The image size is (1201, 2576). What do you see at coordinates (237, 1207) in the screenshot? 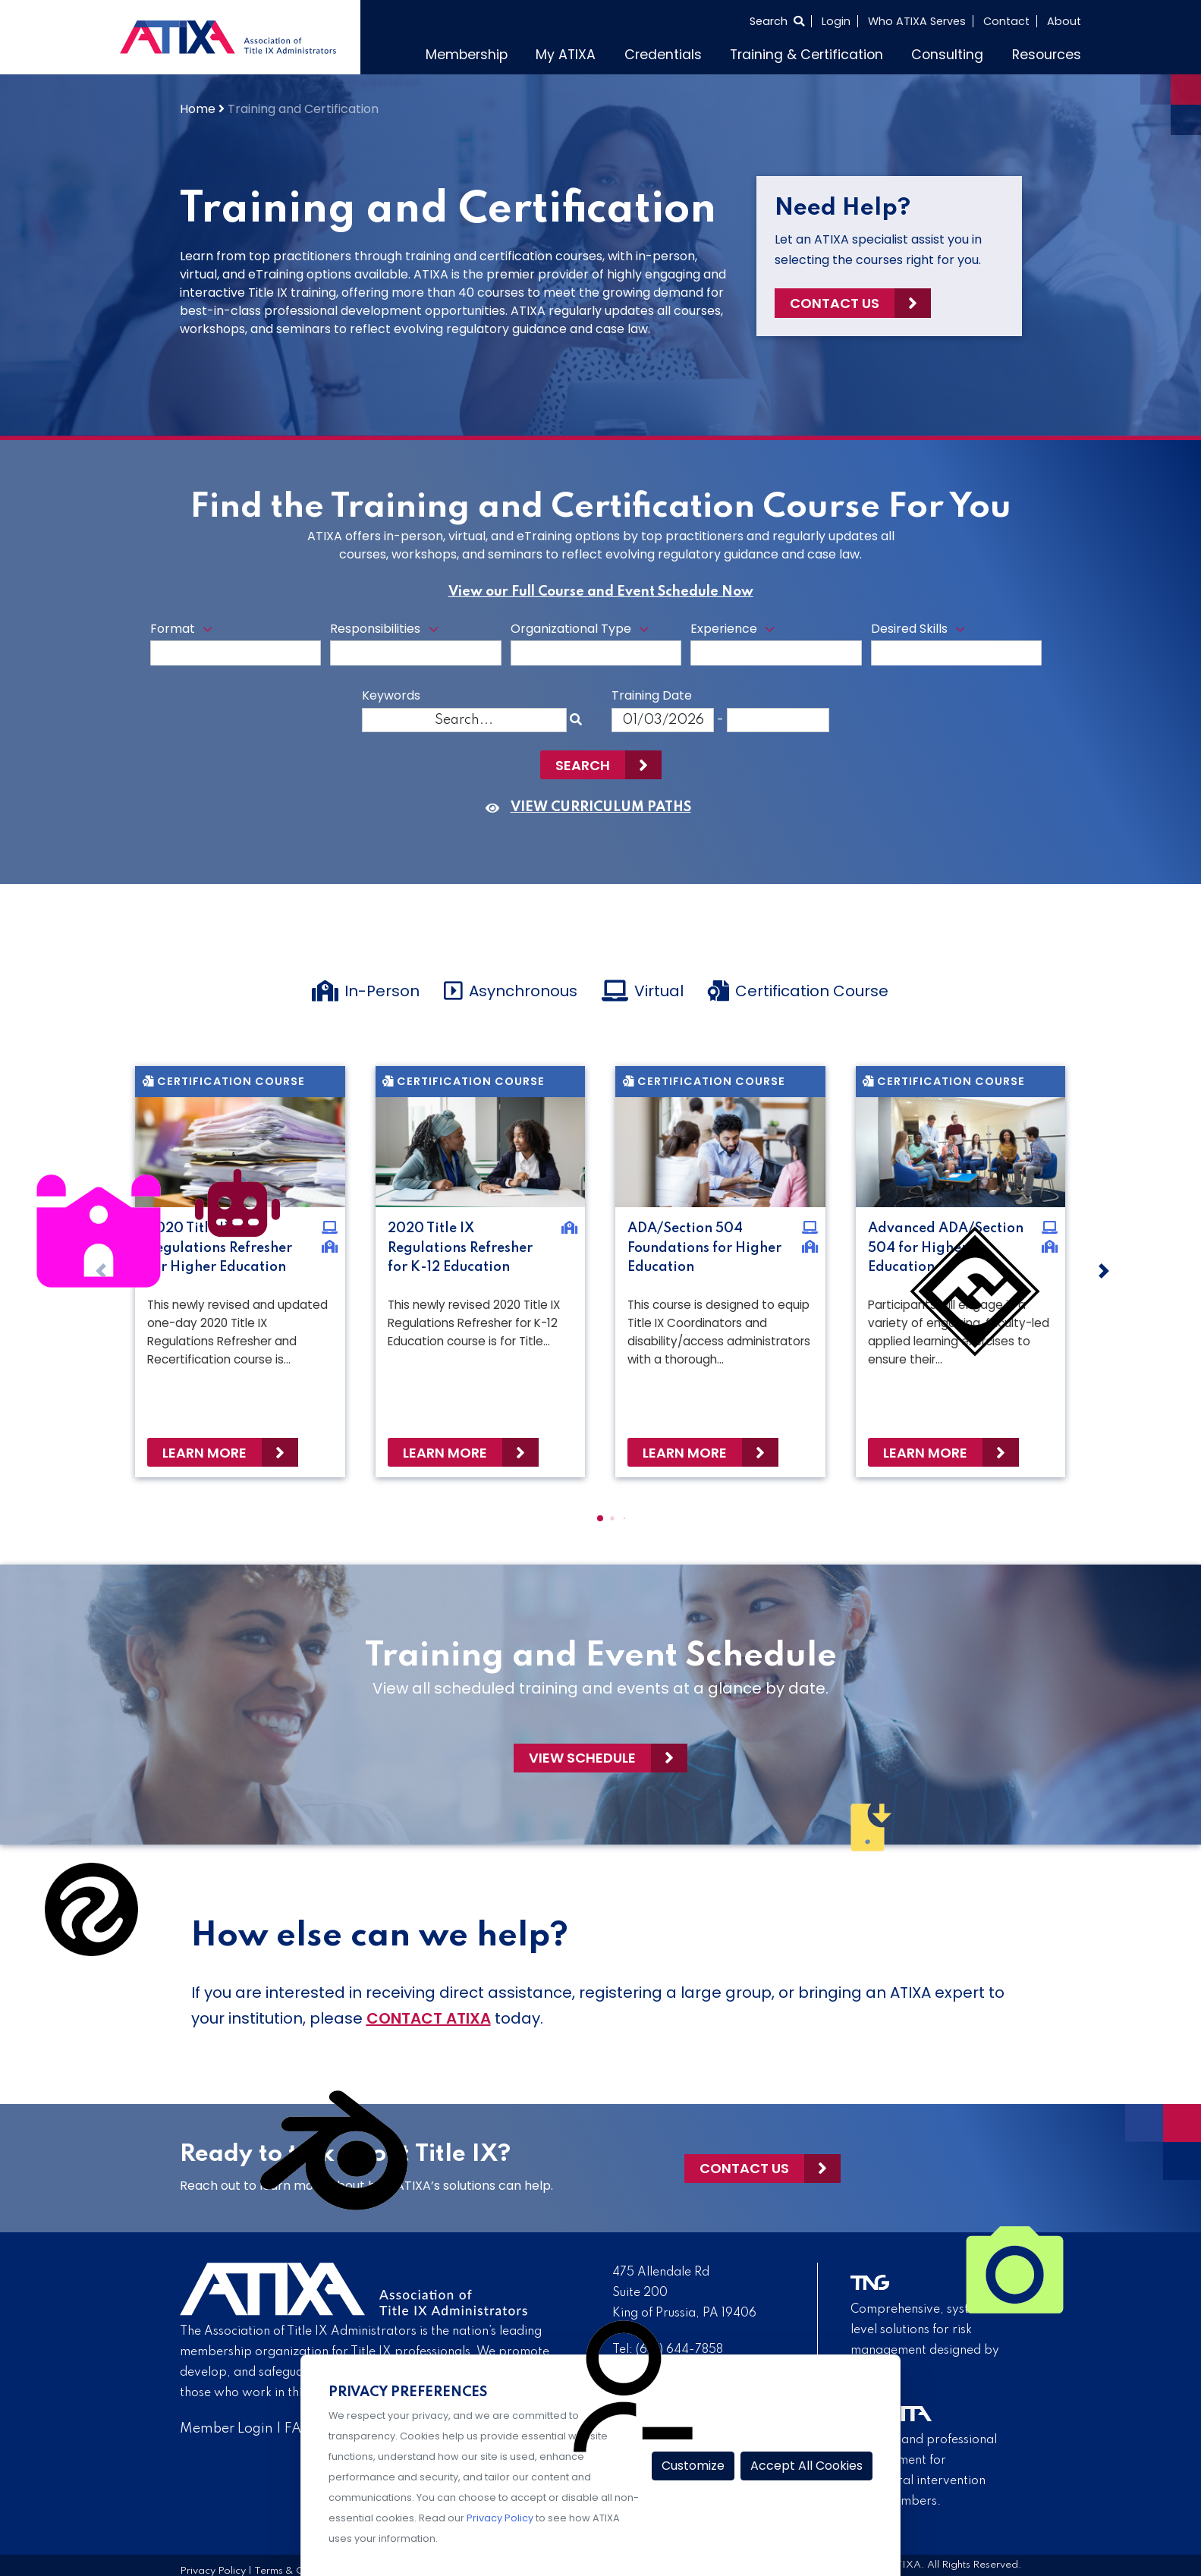
I see `access AI assistant or chatbot features` at bounding box center [237, 1207].